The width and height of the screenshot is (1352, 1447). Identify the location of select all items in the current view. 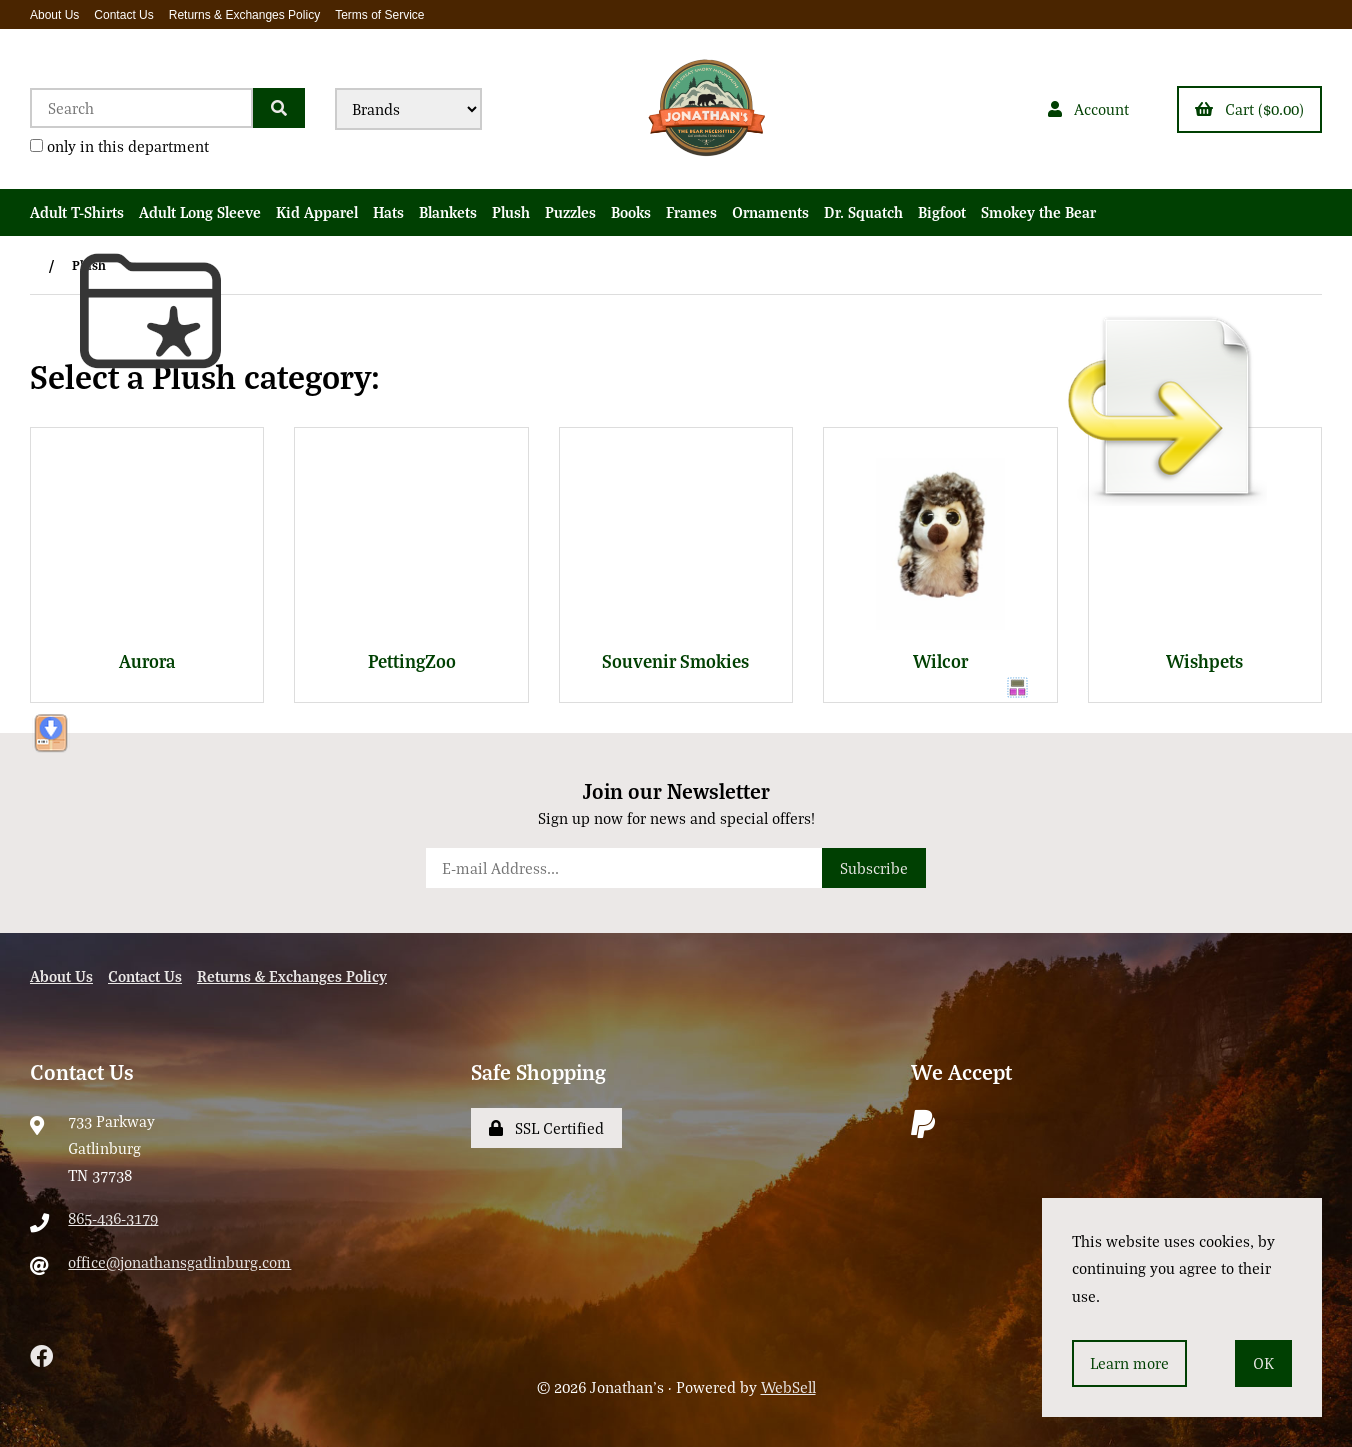
(1017, 687).